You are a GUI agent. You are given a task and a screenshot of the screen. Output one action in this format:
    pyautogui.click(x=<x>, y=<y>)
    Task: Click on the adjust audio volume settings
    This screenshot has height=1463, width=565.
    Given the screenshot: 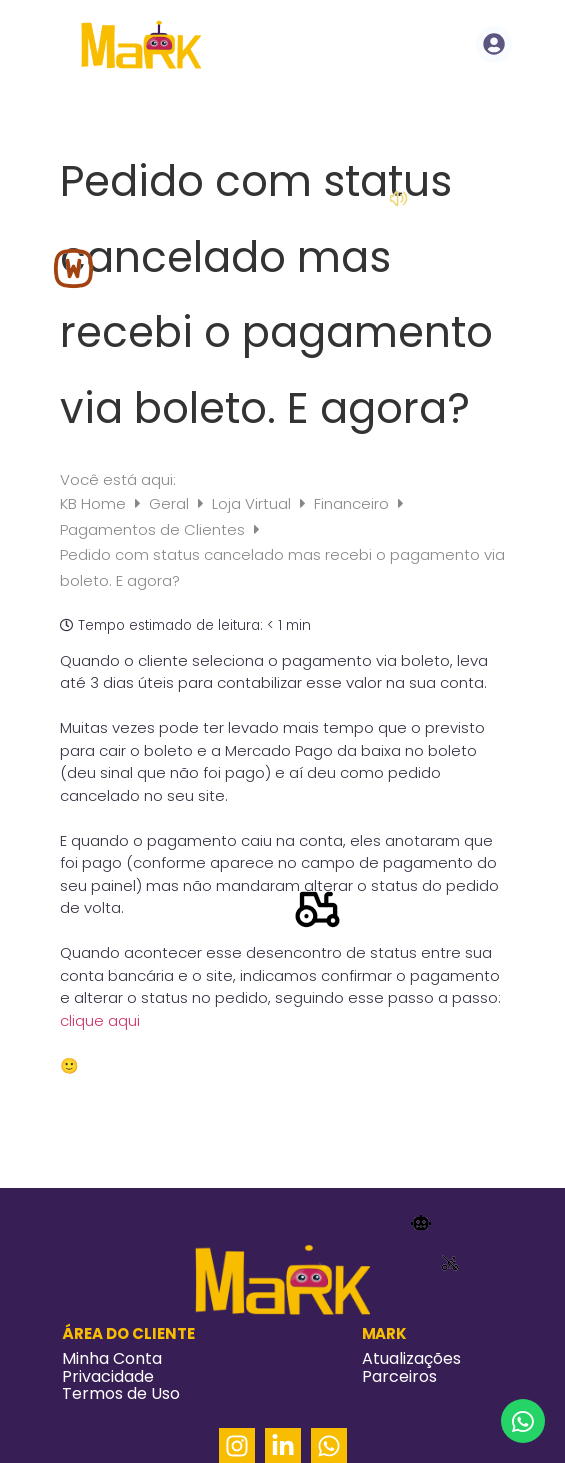 What is the action you would take?
    pyautogui.click(x=398, y=198)
    